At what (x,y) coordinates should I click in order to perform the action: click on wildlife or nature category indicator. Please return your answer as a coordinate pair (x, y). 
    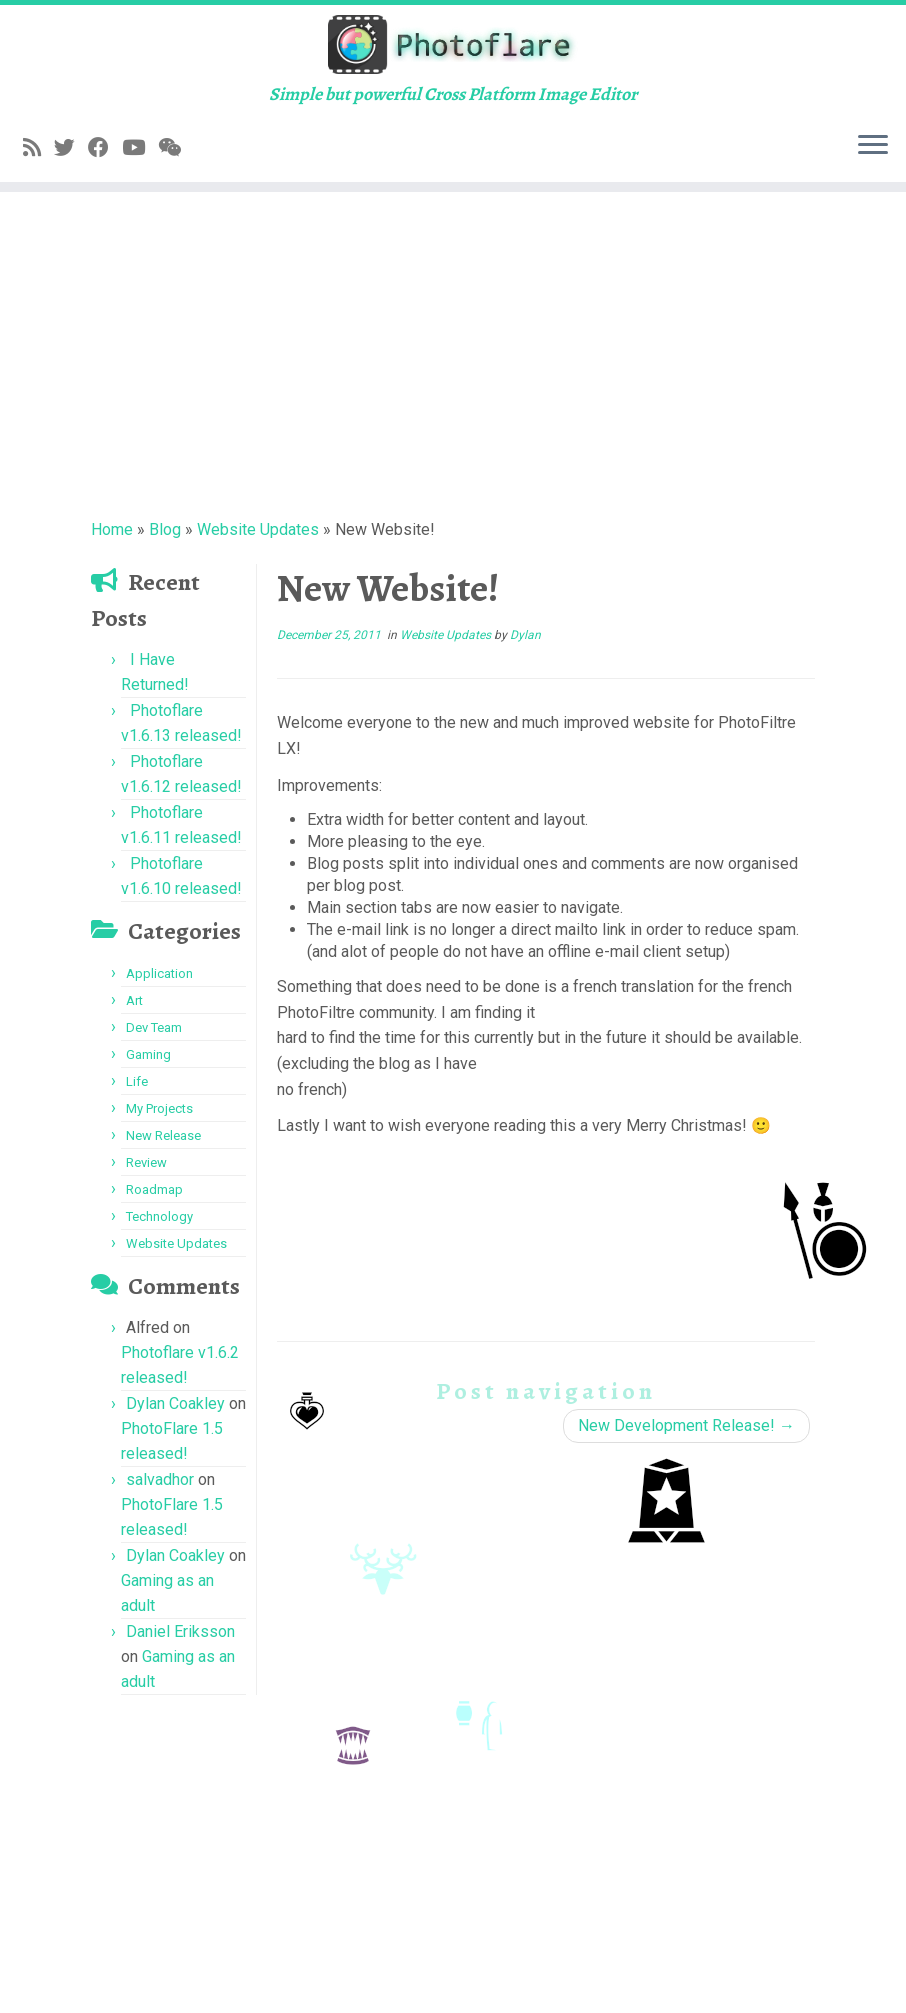
    Looking at the image, I should click on (383, 1569).